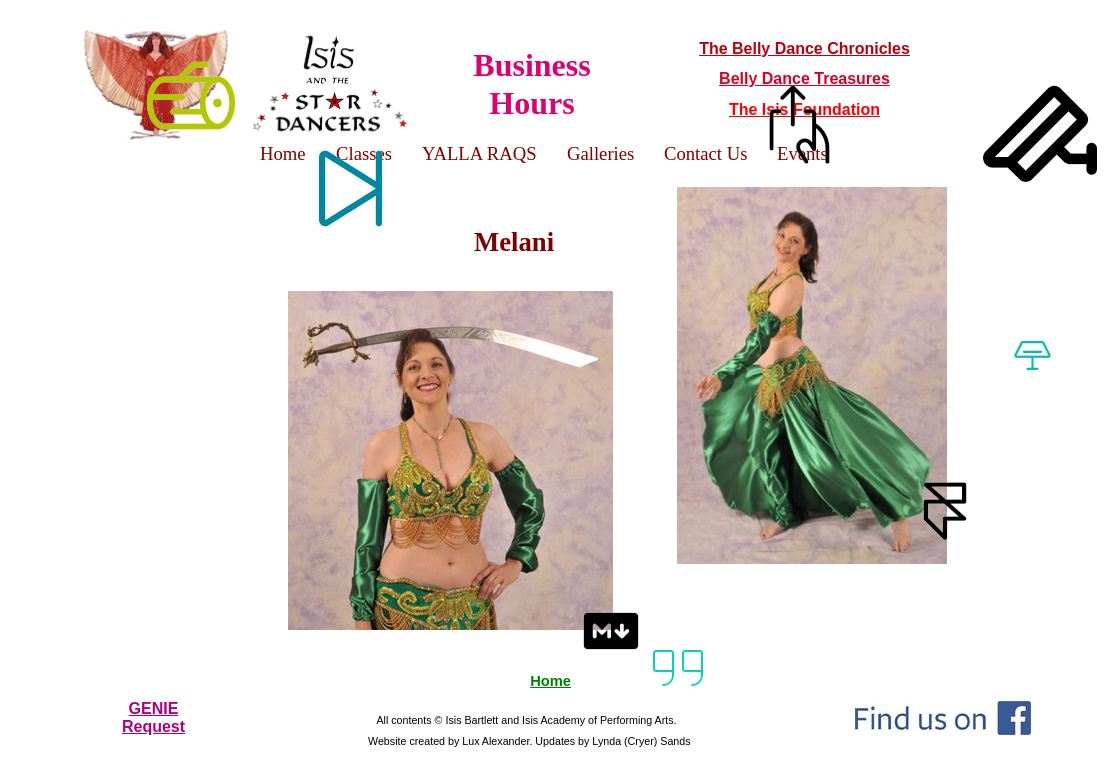  I want to click on skip to the next track or media item, so click(350, 188).